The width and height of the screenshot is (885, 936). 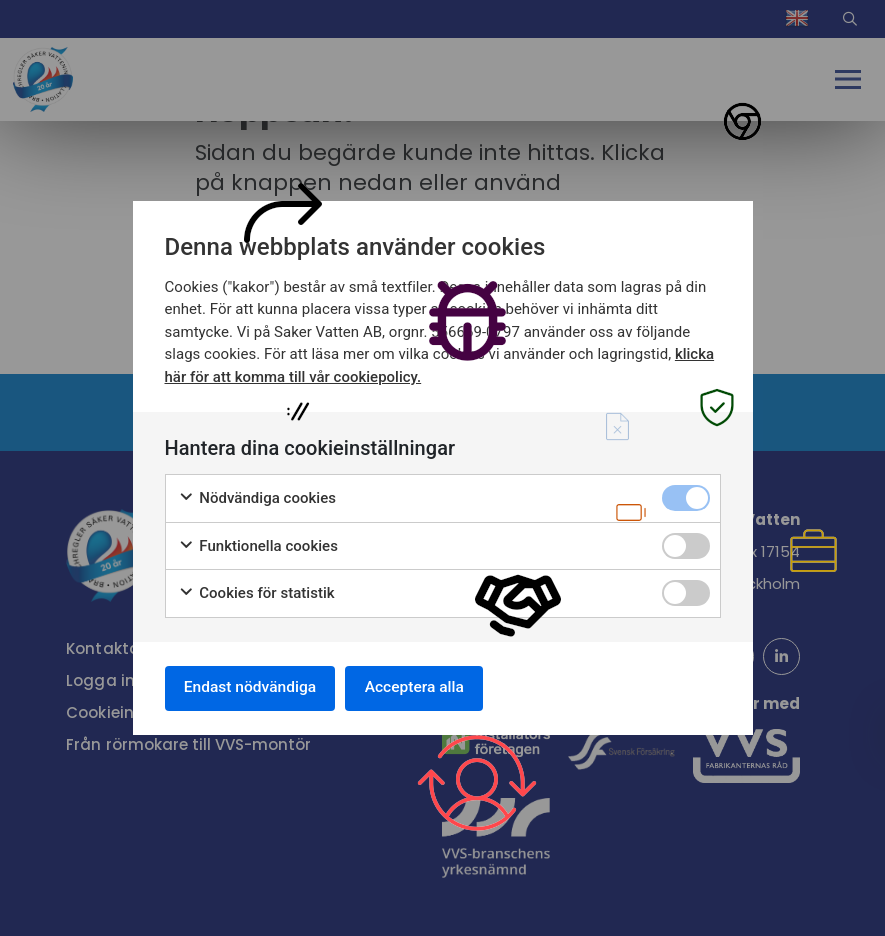 What do you see at coordinates (467, 319) in the screenshot?
I see `report a bug or issue` at bounding box center [467, 319].